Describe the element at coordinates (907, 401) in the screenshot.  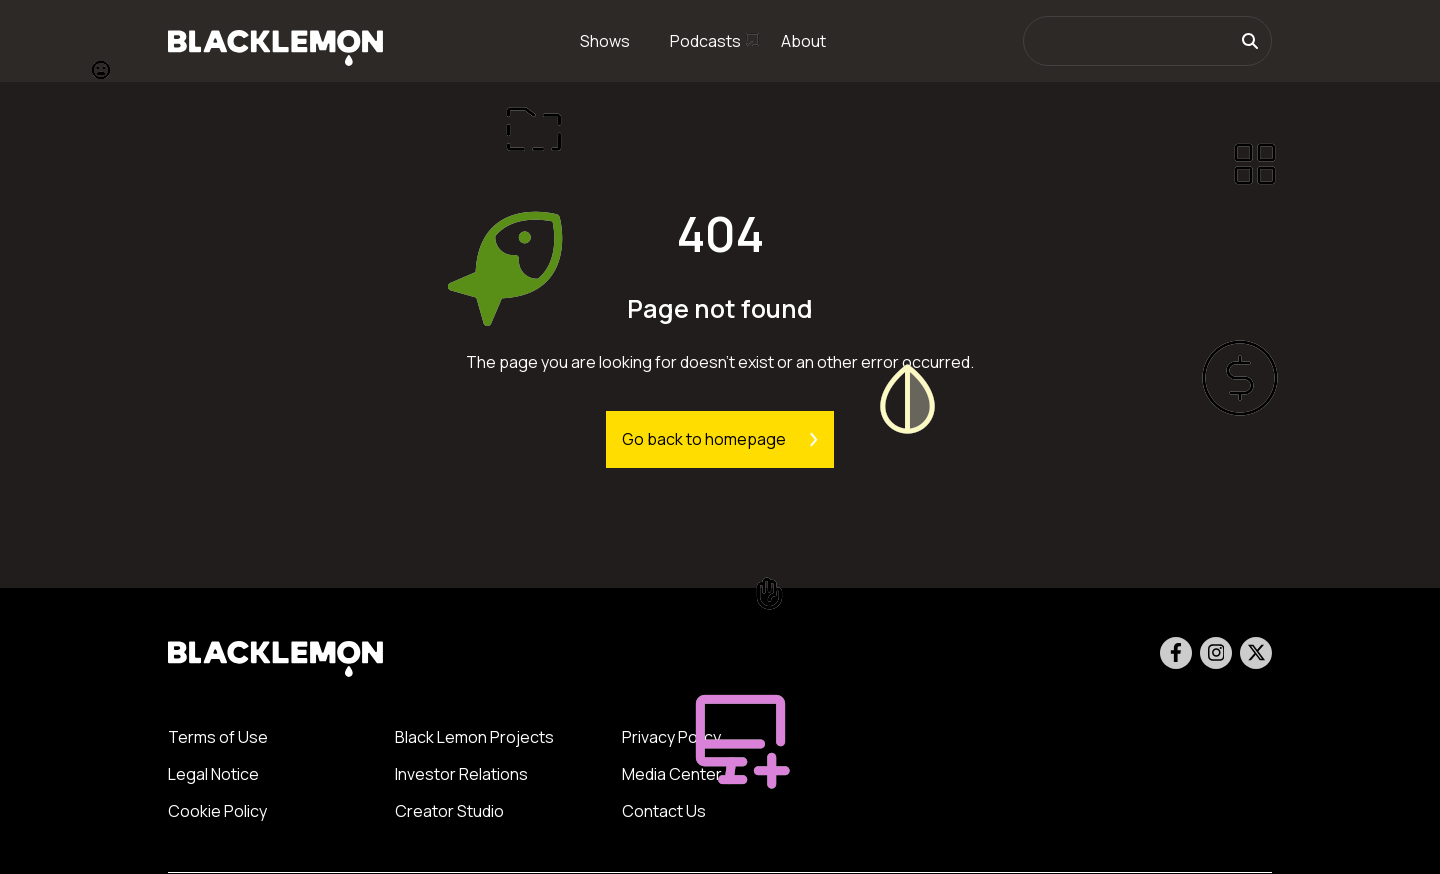
I see `adjust opacity or transparency level` at that location.